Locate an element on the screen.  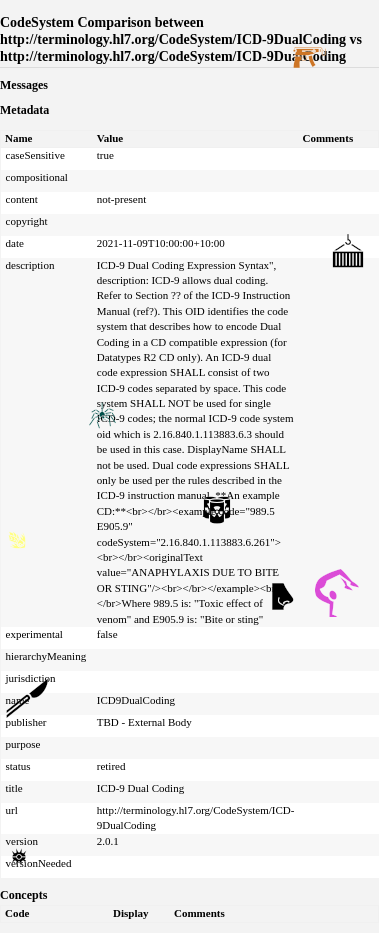
select spiked shell item or armor in game inventory is located at coordinates (19, 857).